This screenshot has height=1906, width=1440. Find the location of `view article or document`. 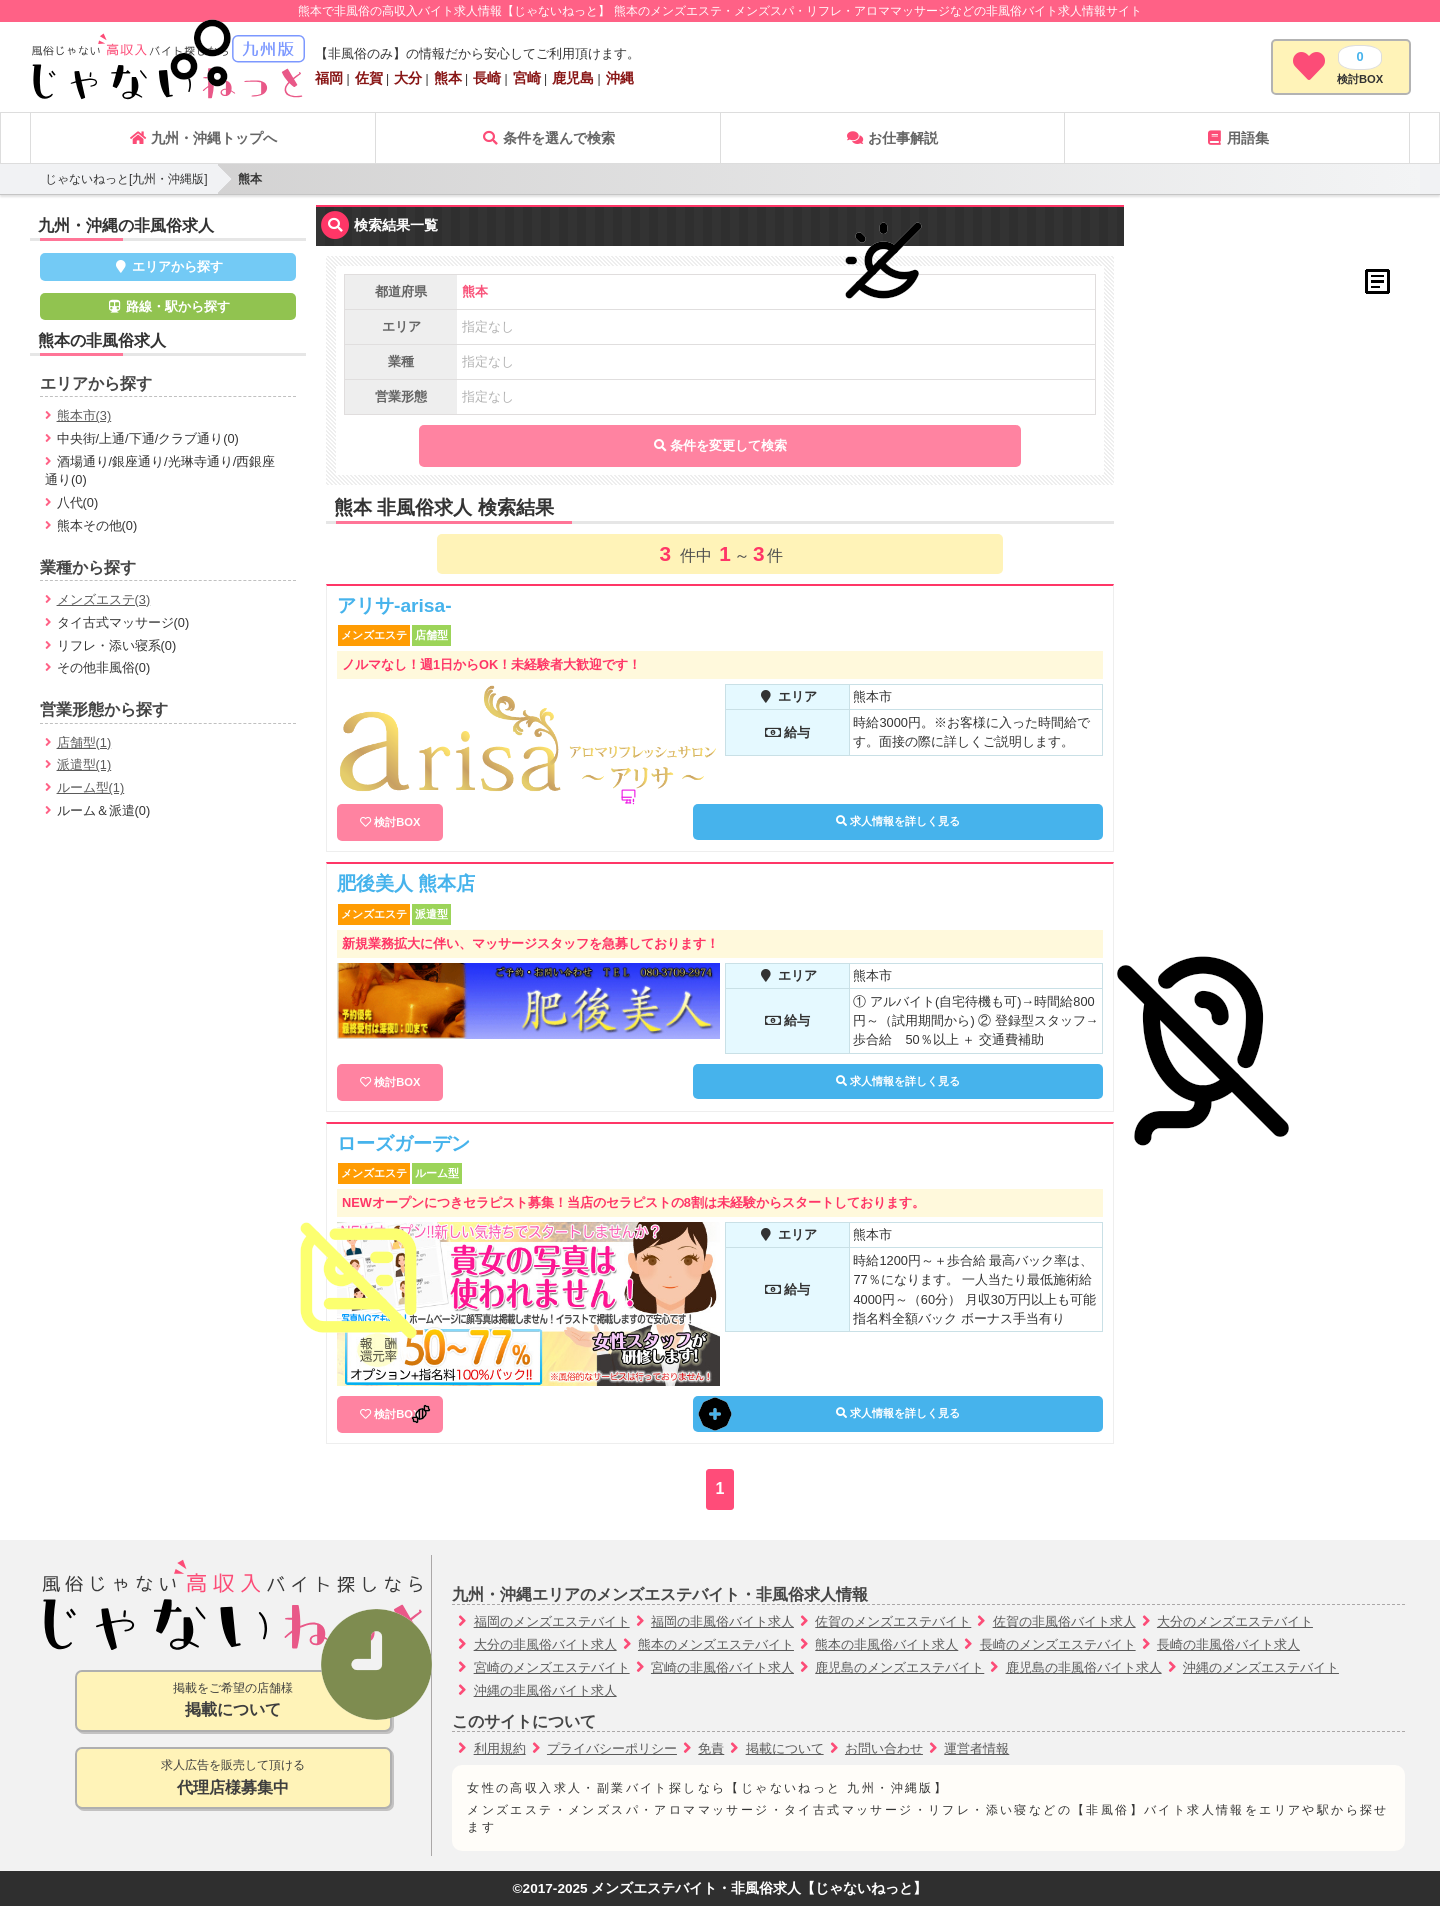

view article or document is located at coordinates (1377, 281).